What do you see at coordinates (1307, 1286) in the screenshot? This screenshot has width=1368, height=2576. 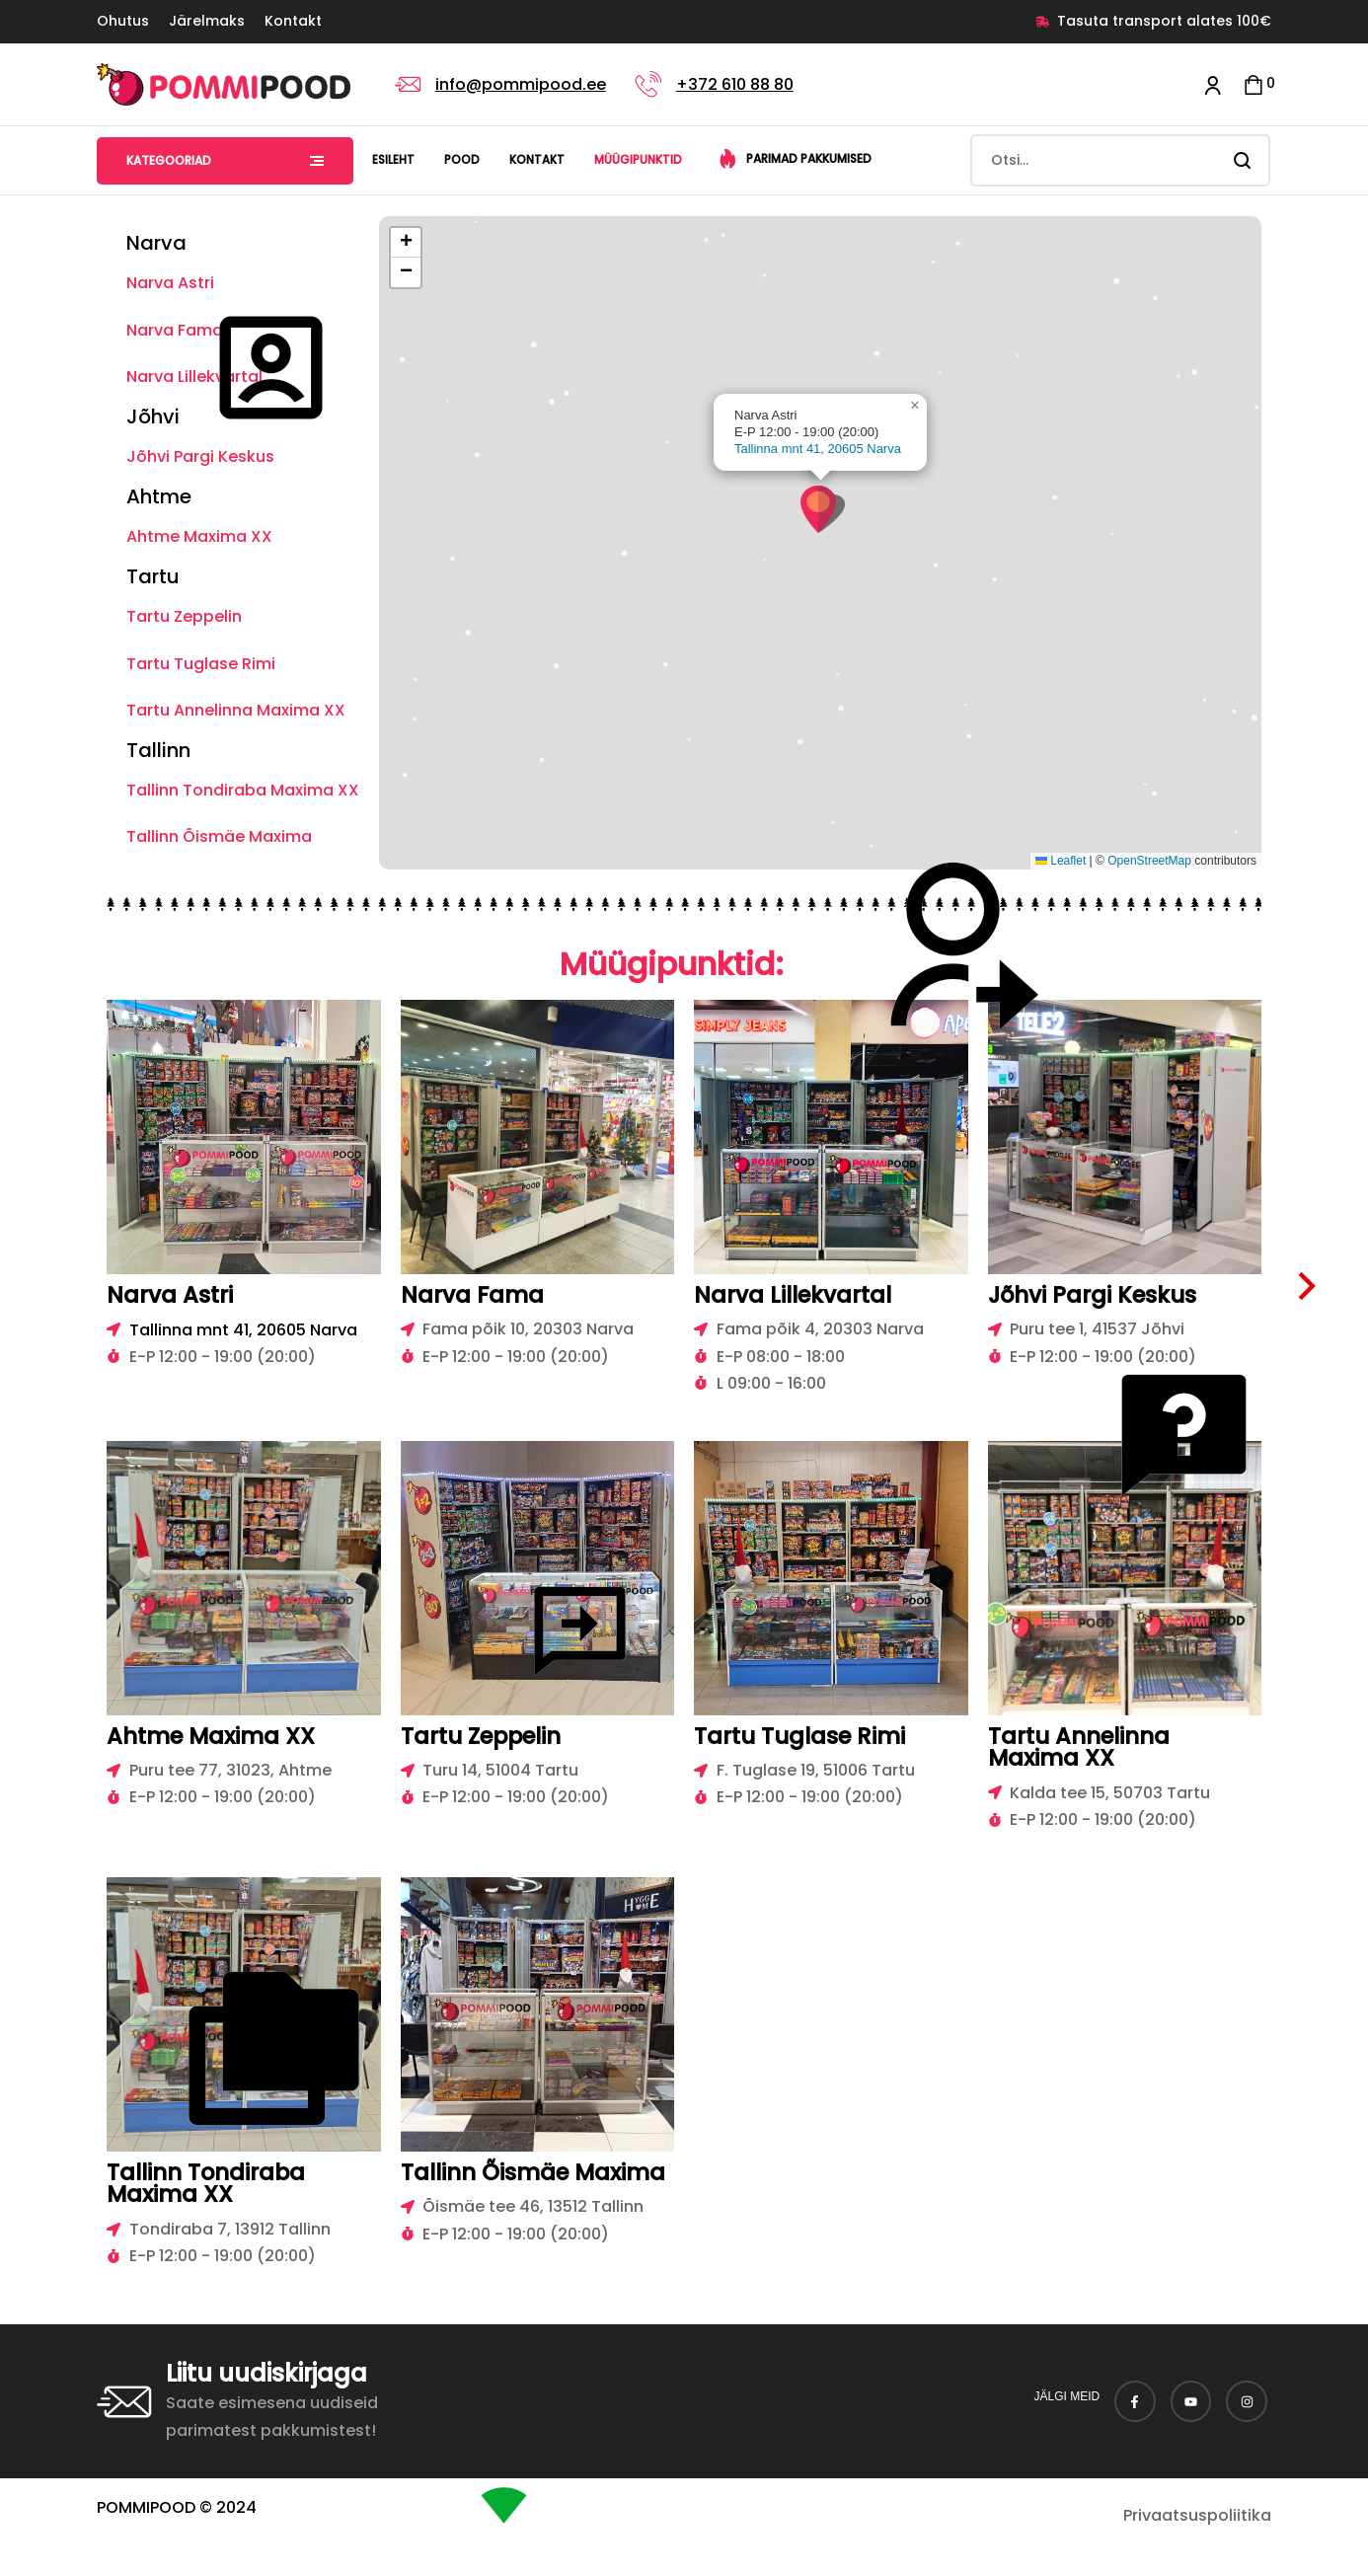 I see `navigate to the next item or screen` at bounding box center [1307, 1286].